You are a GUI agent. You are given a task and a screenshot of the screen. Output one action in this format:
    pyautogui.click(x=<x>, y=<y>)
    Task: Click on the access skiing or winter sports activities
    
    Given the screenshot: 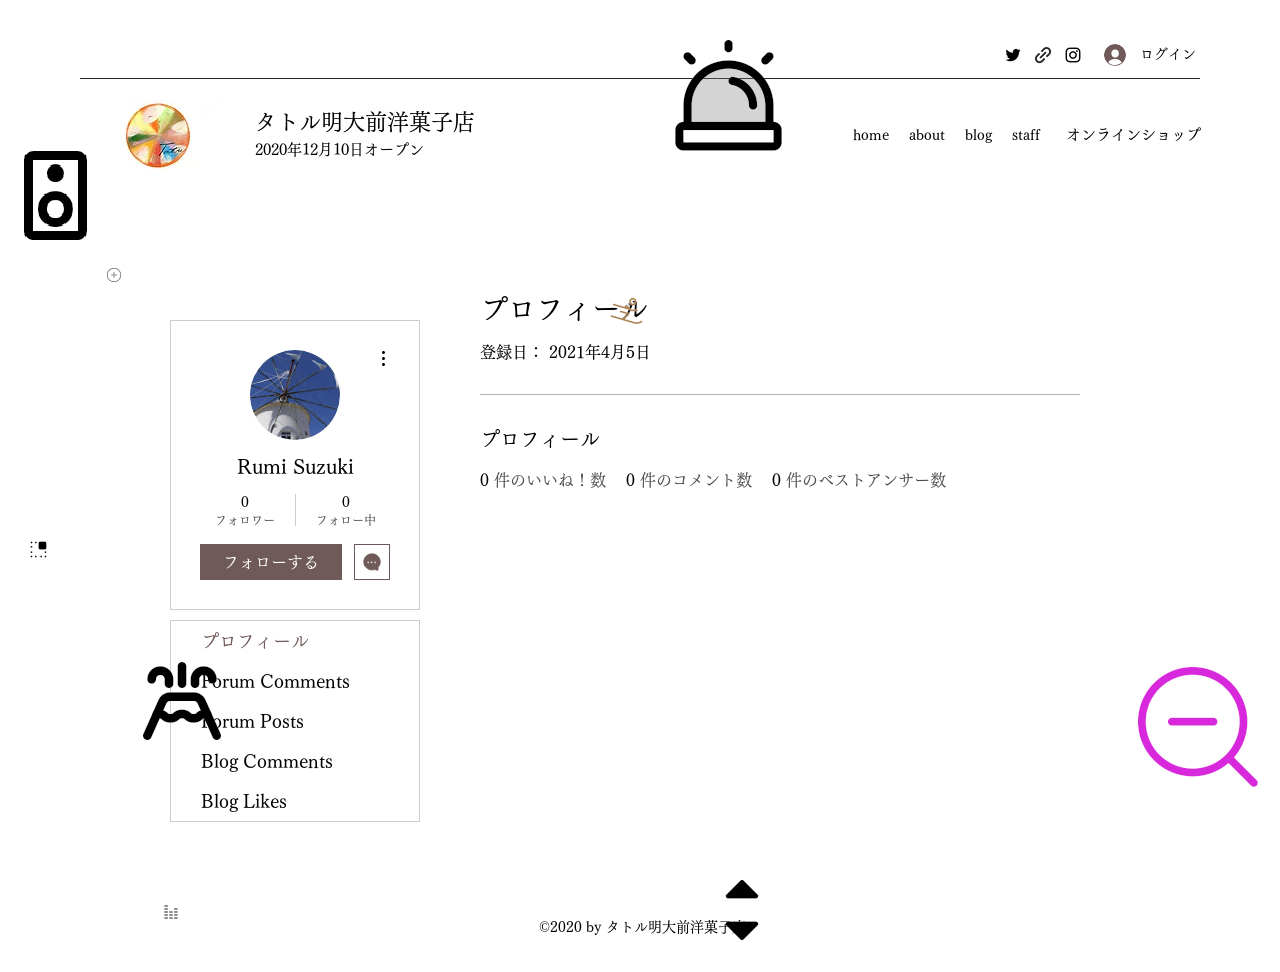 What is the action you would take?
    pyautogui.click(x=626, y=311)
    